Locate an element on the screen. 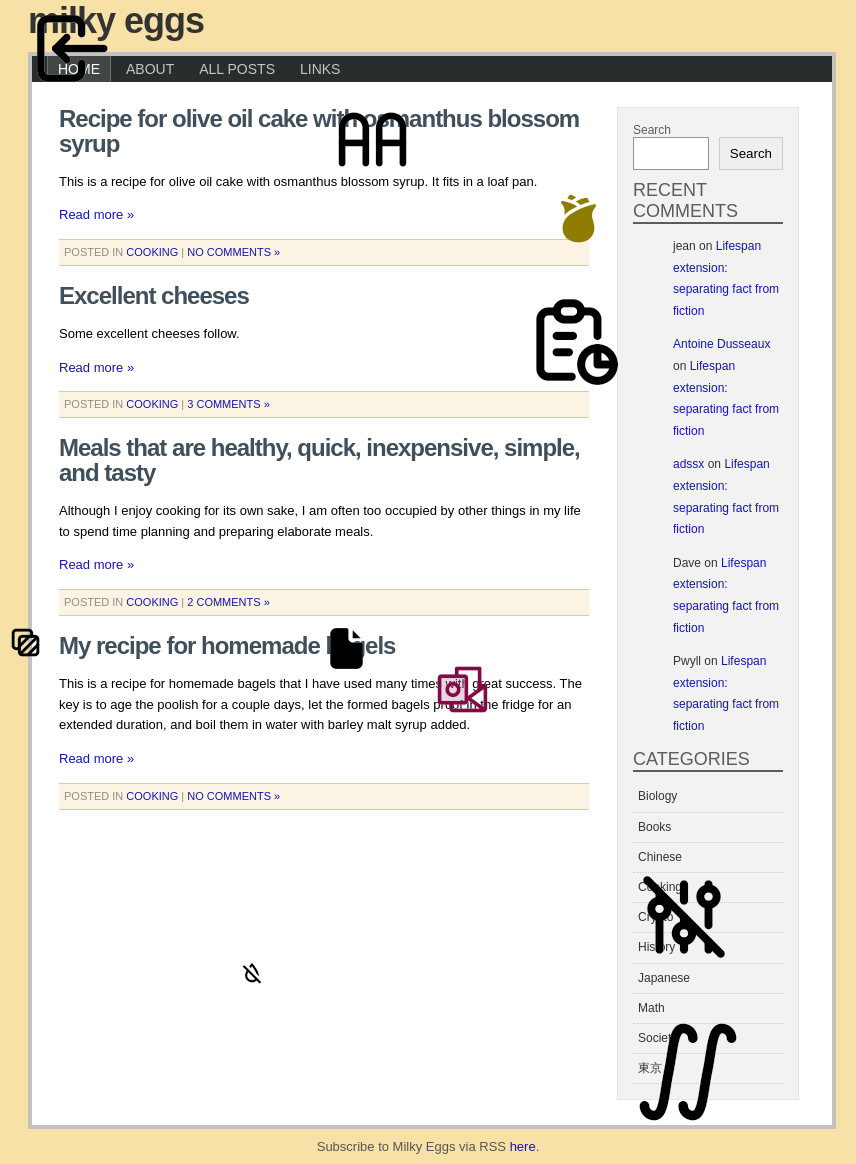 The image size is (856, 1164). reset or clear text color formatting is located at coordinates (252, 973).